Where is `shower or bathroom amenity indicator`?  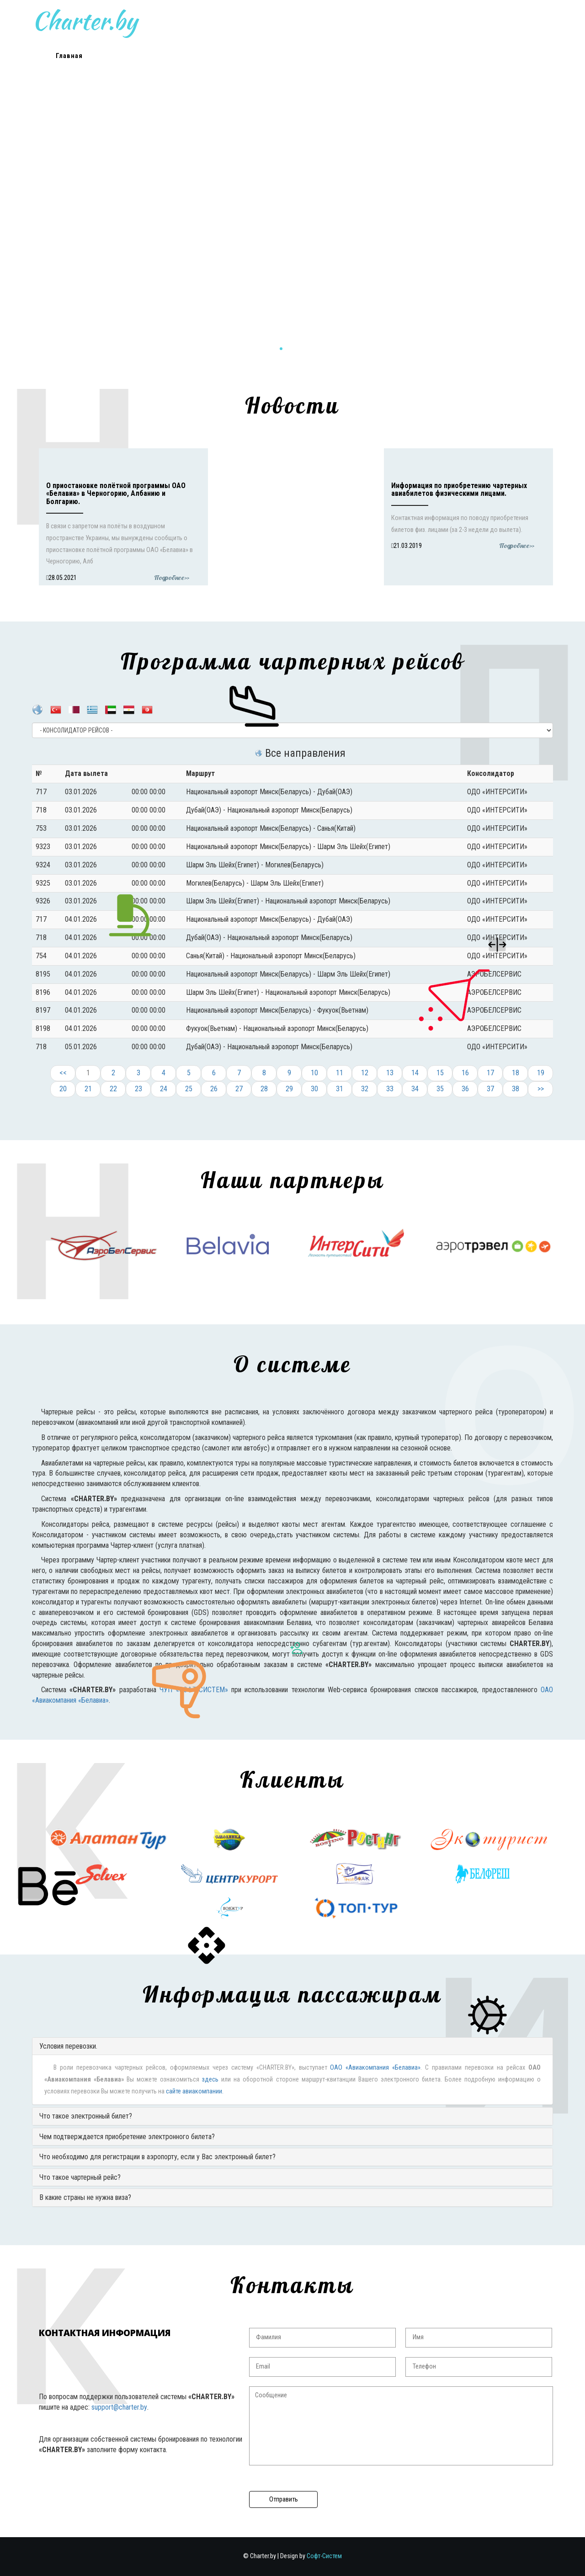
shower or bathroom amenity indicator is located at coordinates (453, 996).